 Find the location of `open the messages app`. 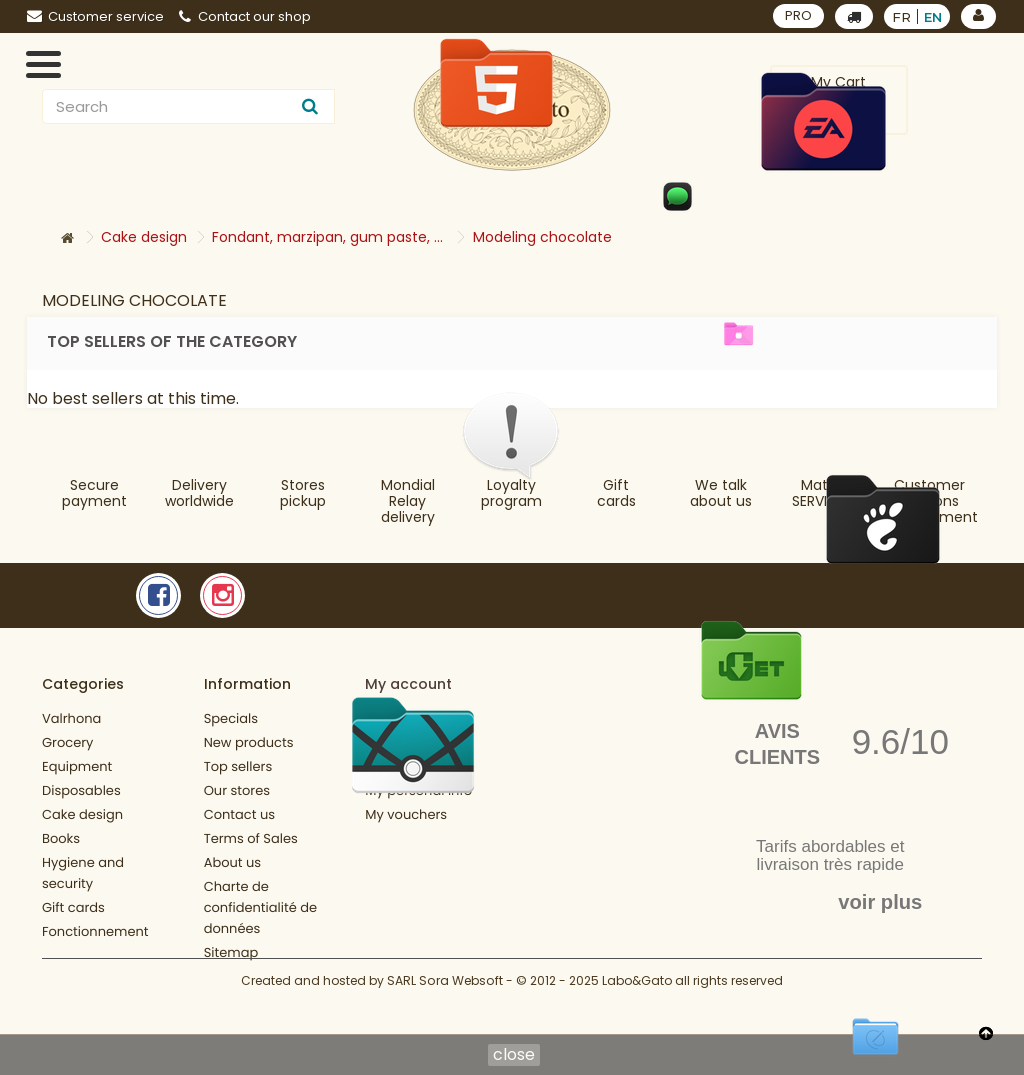

open the messages app is located at coordinates (677, 196).